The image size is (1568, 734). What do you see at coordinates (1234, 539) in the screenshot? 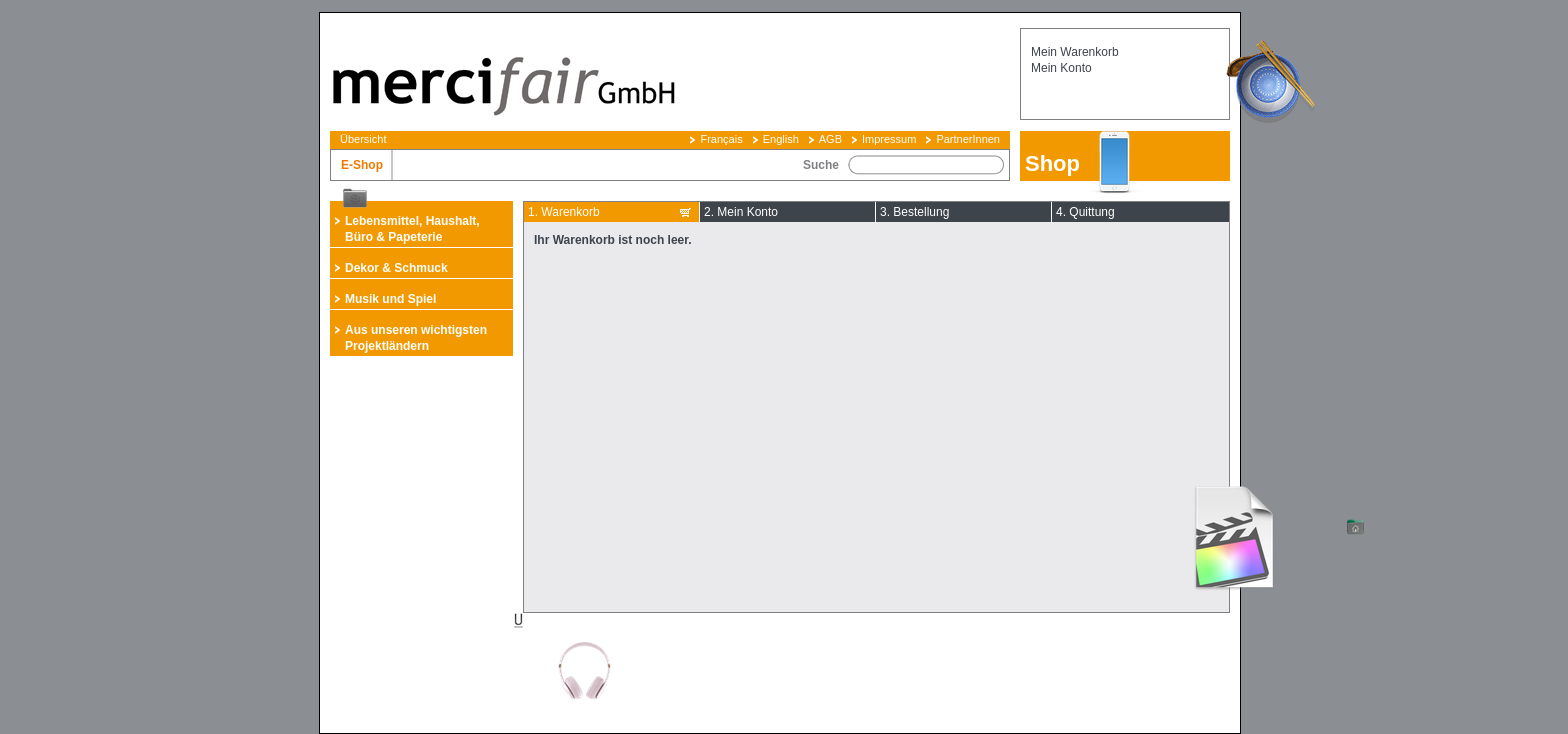
I see `create a new video project in iMovie` at bounding box center [1234, 539].